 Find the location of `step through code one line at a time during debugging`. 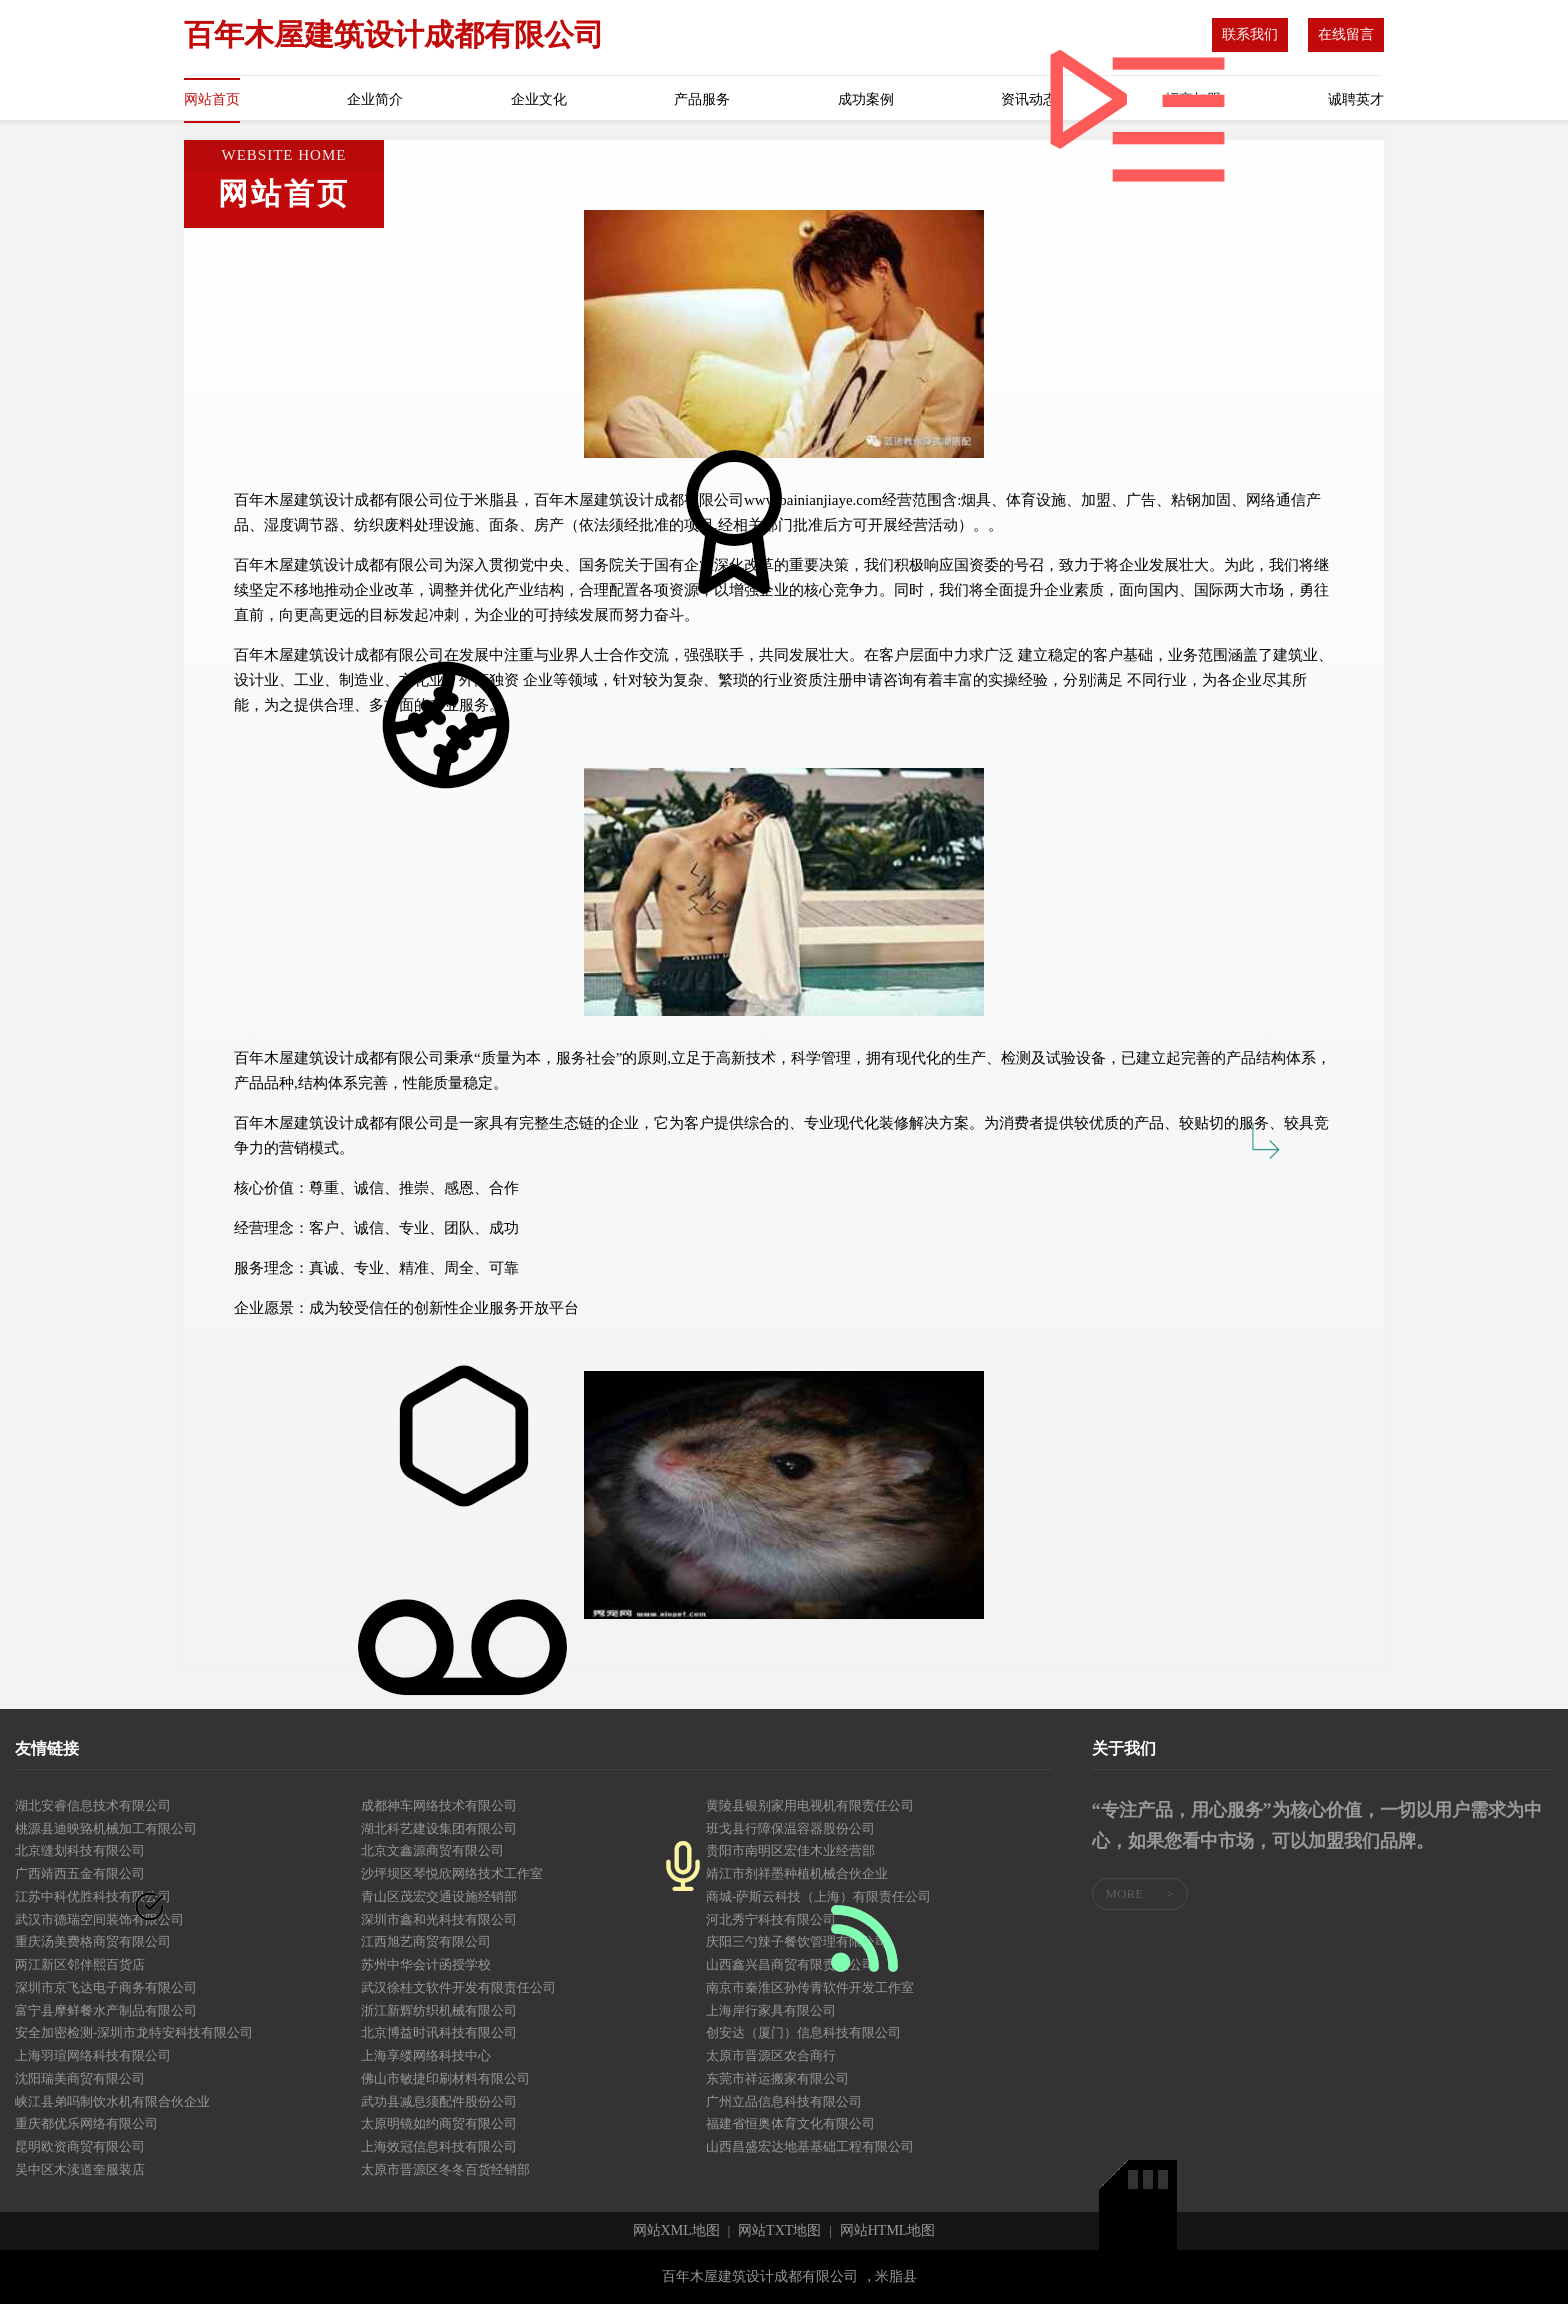

step through code one line at a time during debugging is located at coordinates (1137, 119).